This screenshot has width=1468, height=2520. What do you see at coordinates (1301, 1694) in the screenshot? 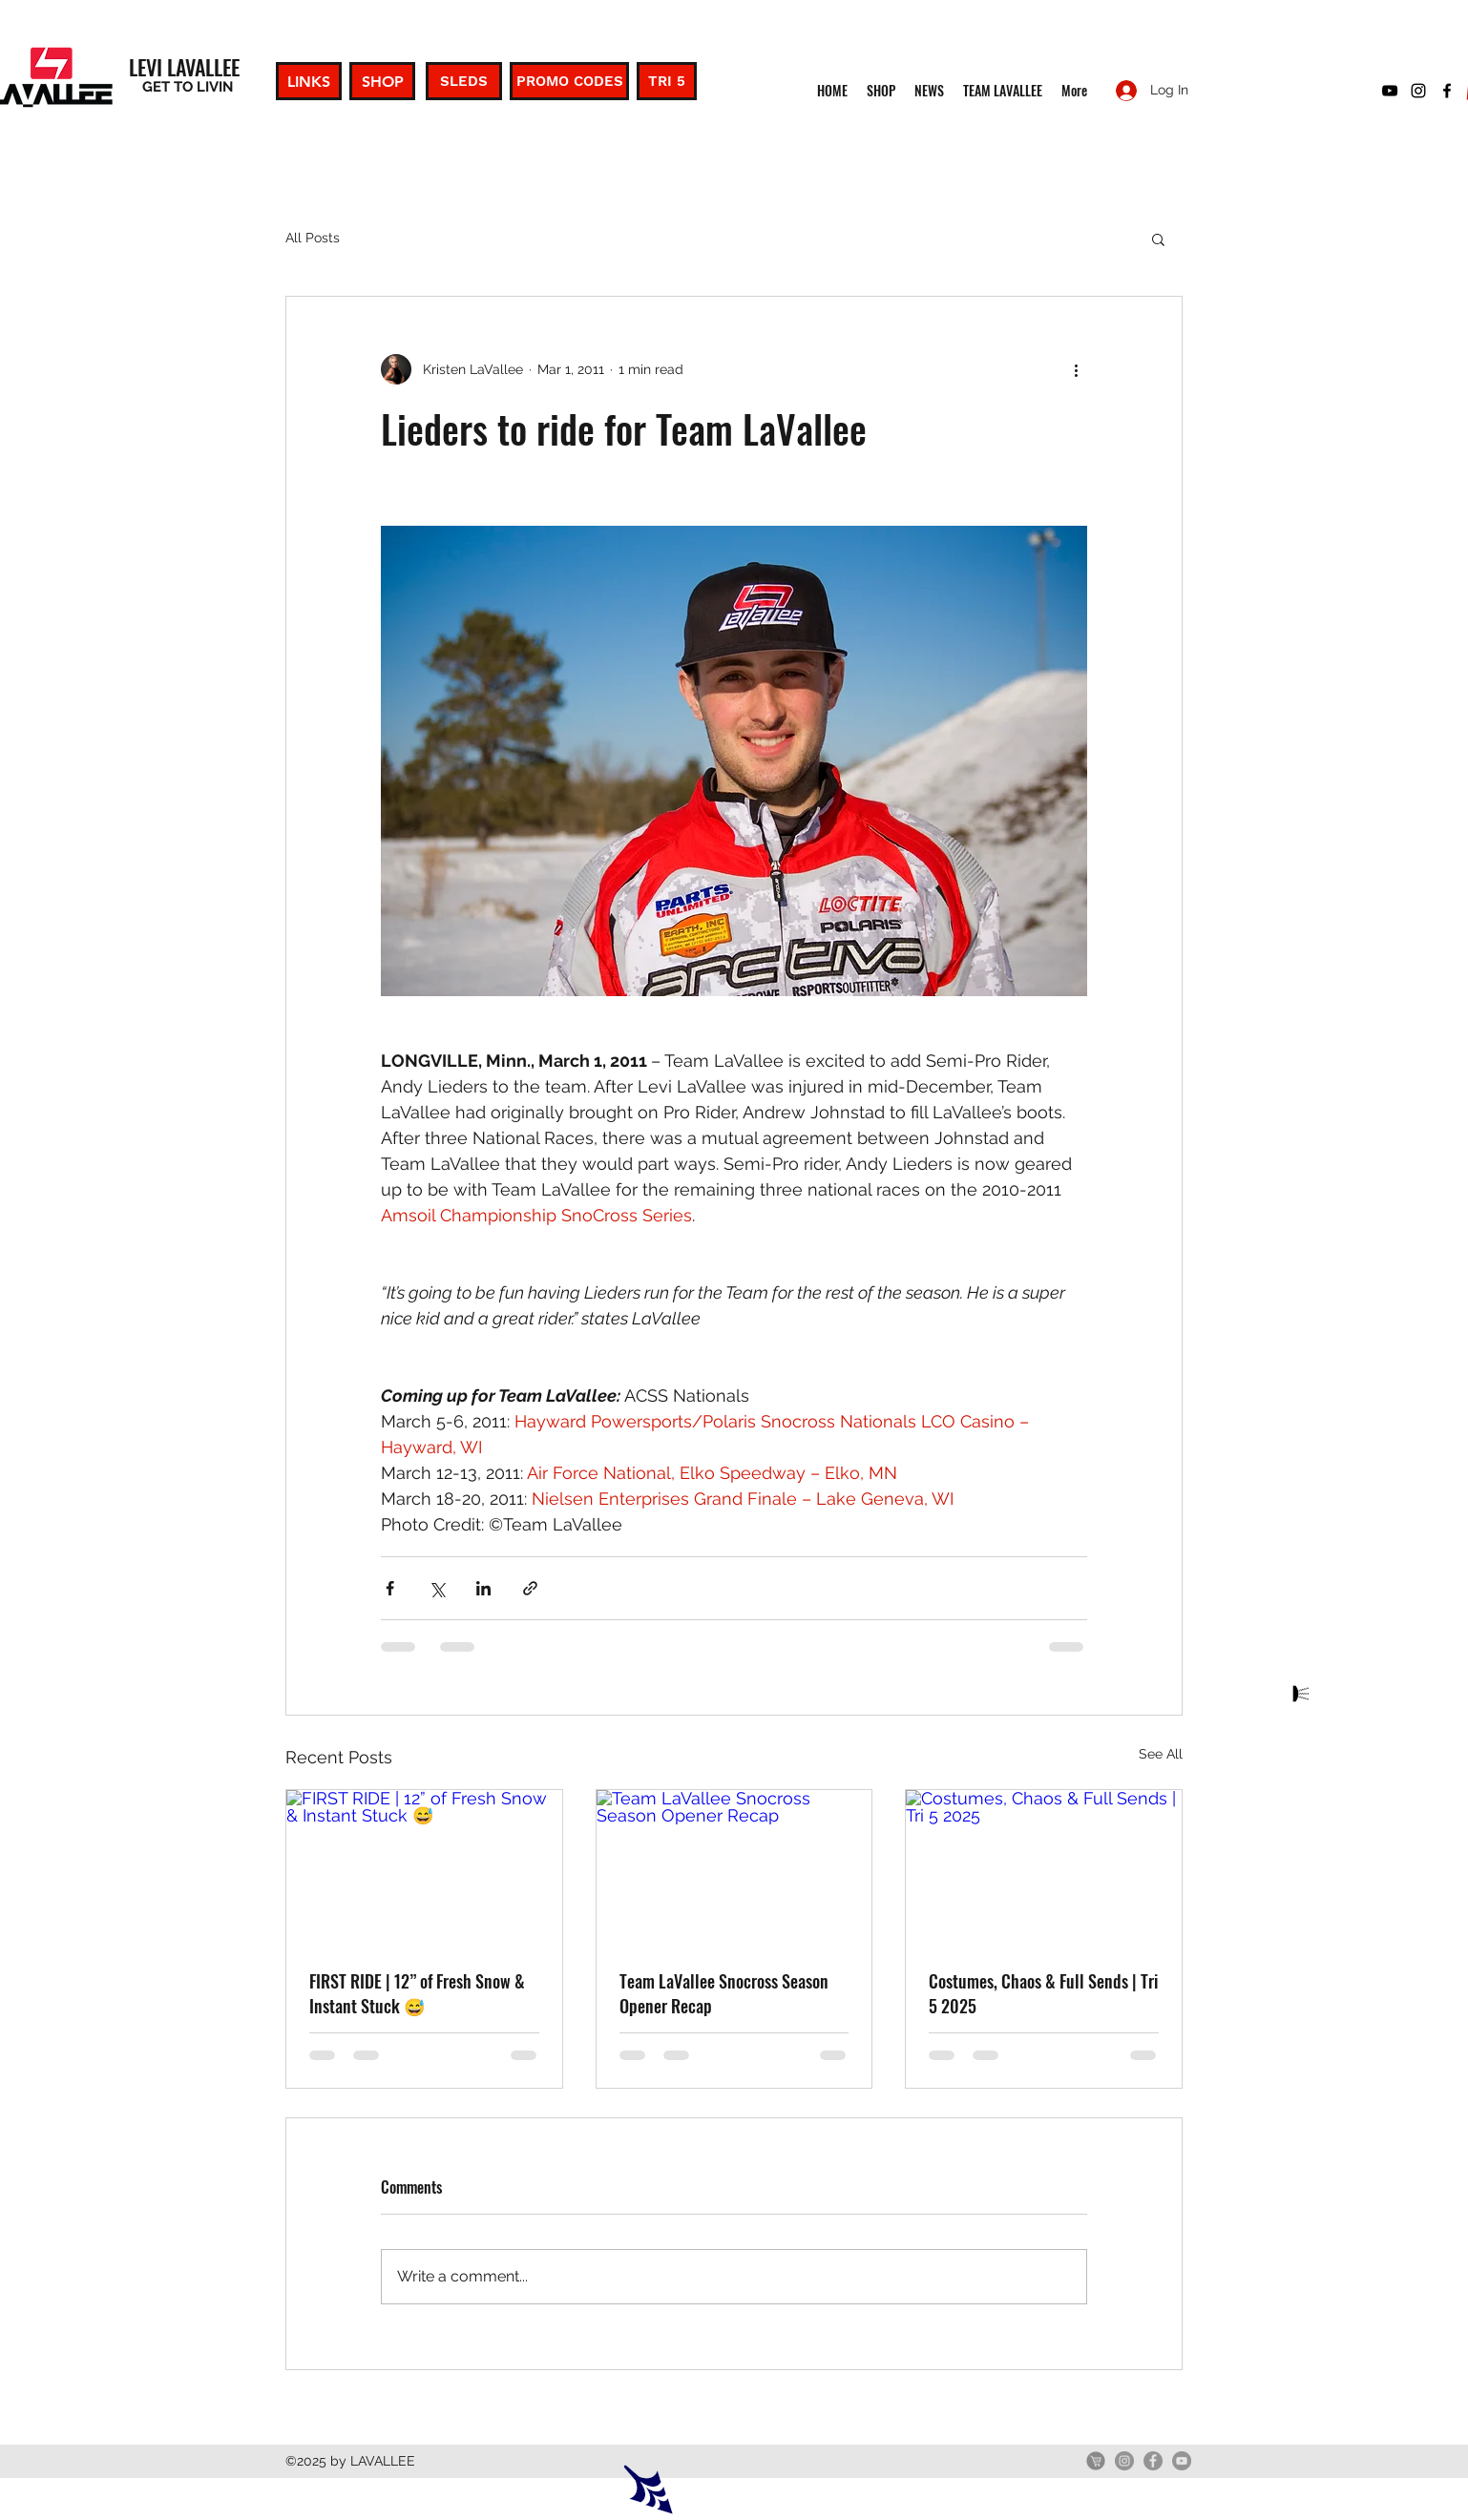
I see `indicates radiation or radioactive hazard warning` at bounding box center [1301, 1694].